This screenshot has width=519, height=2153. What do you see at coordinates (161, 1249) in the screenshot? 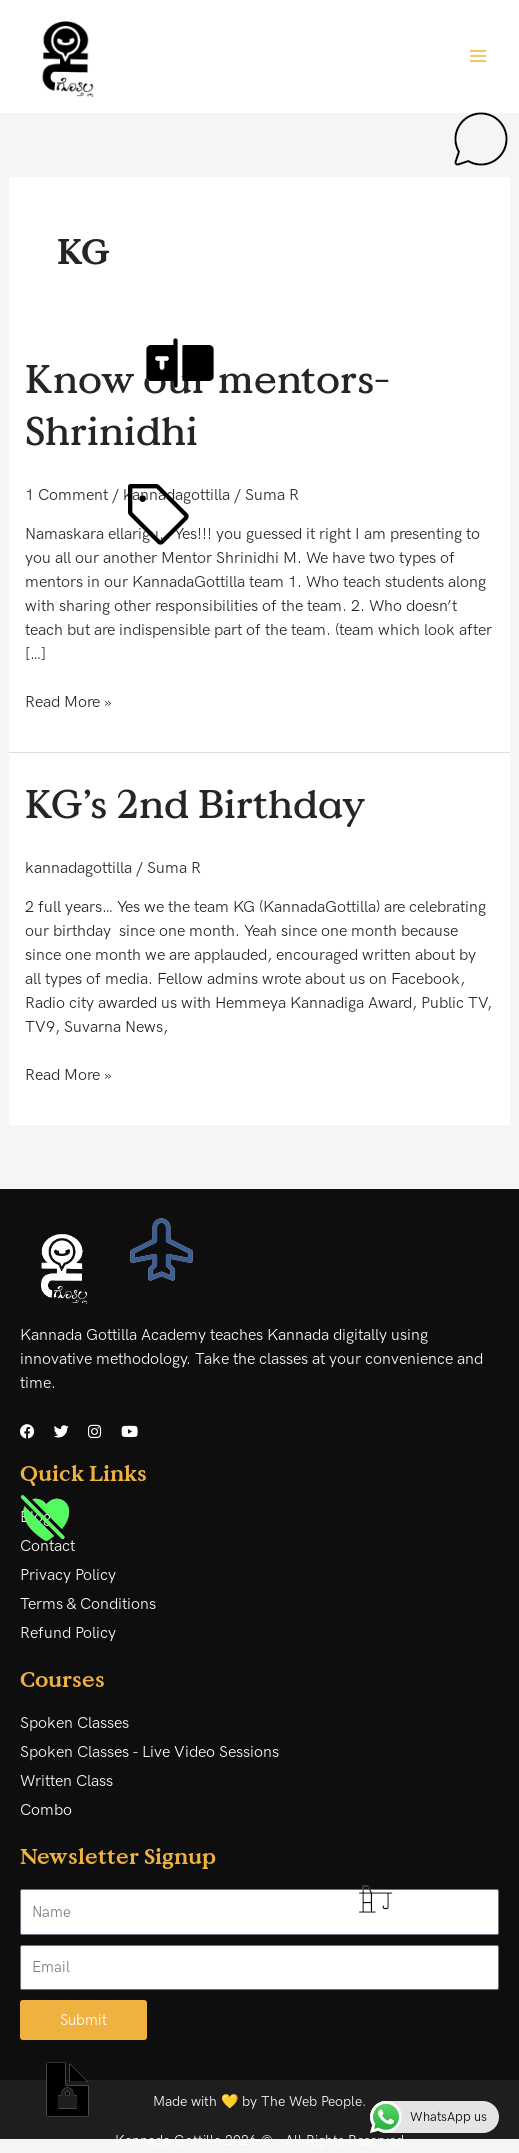
I see `enable airplane mode` at bounding box center [161, 1249].